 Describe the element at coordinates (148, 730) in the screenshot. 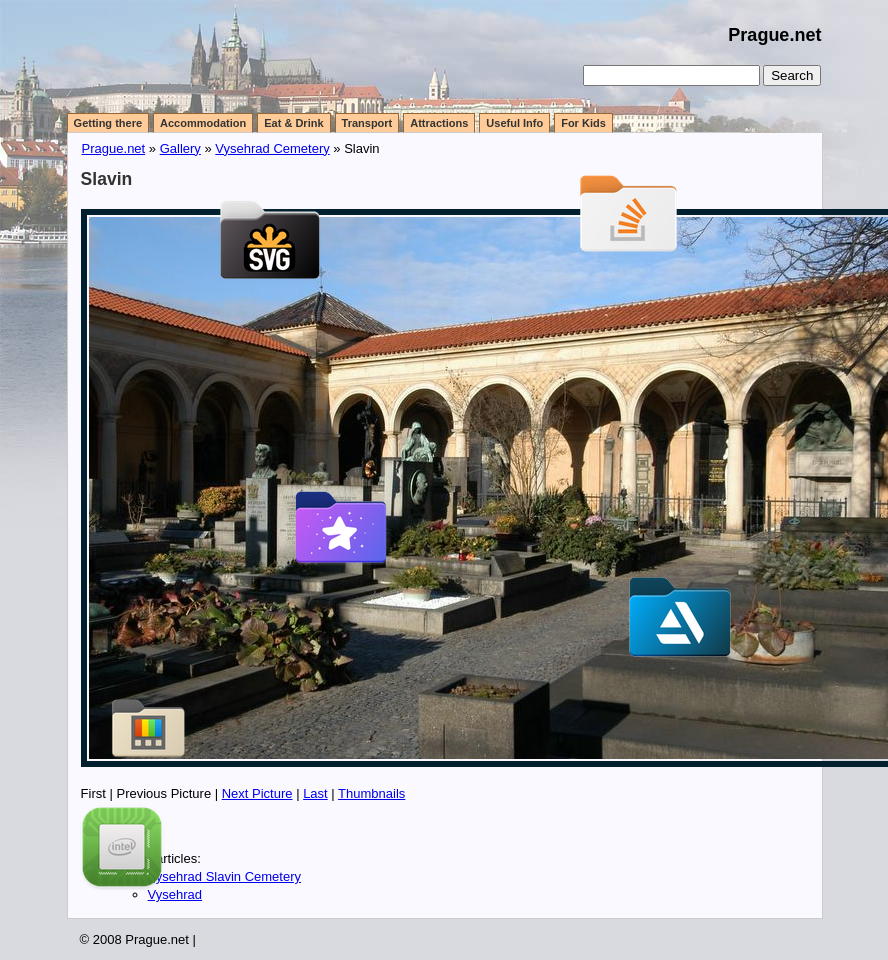

I see `open PowerToys settings folder` at that location.